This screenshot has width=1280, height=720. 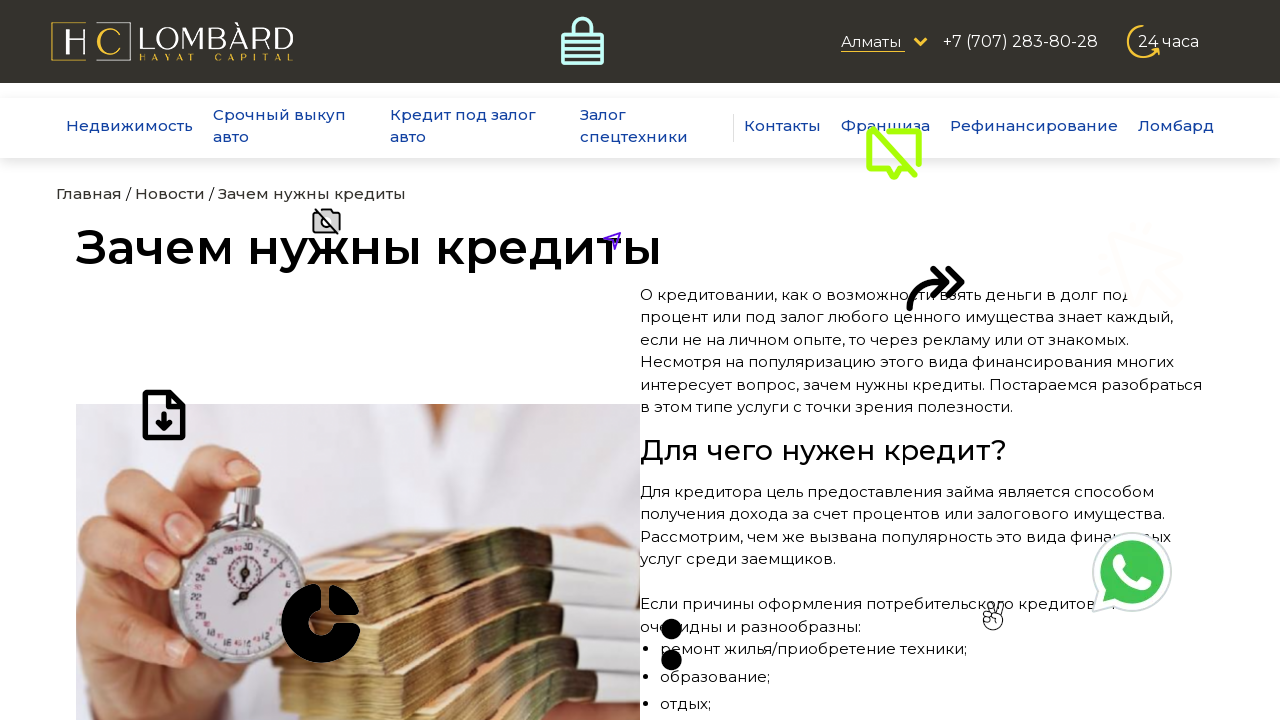 I want to click on click or tap to interact, so click(x=1145, y=269).